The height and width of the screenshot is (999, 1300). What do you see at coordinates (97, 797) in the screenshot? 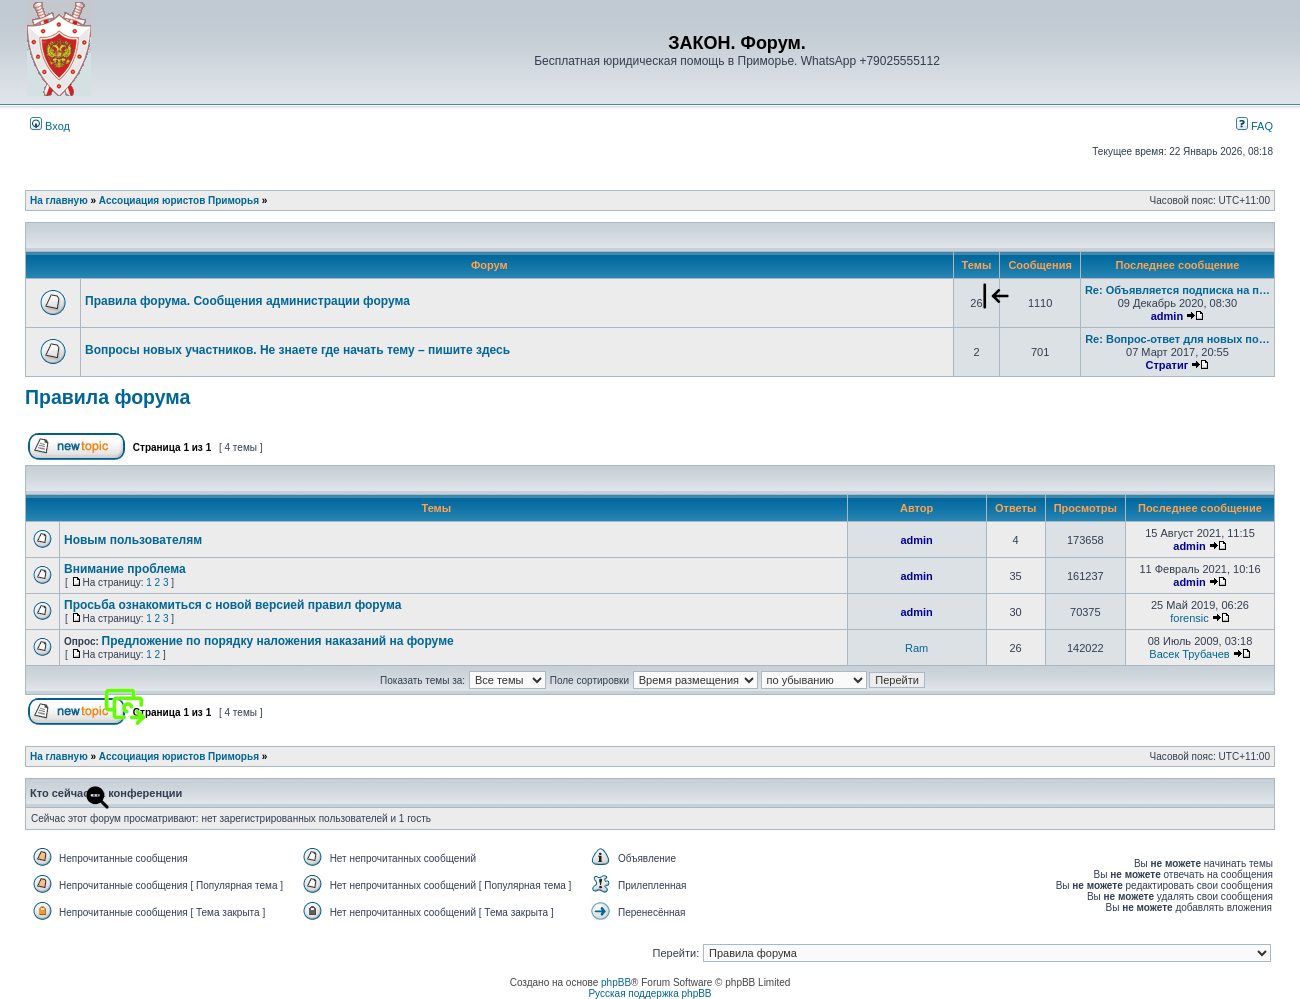
I see `zoom out to see more content` at bounding box center [97, 797].